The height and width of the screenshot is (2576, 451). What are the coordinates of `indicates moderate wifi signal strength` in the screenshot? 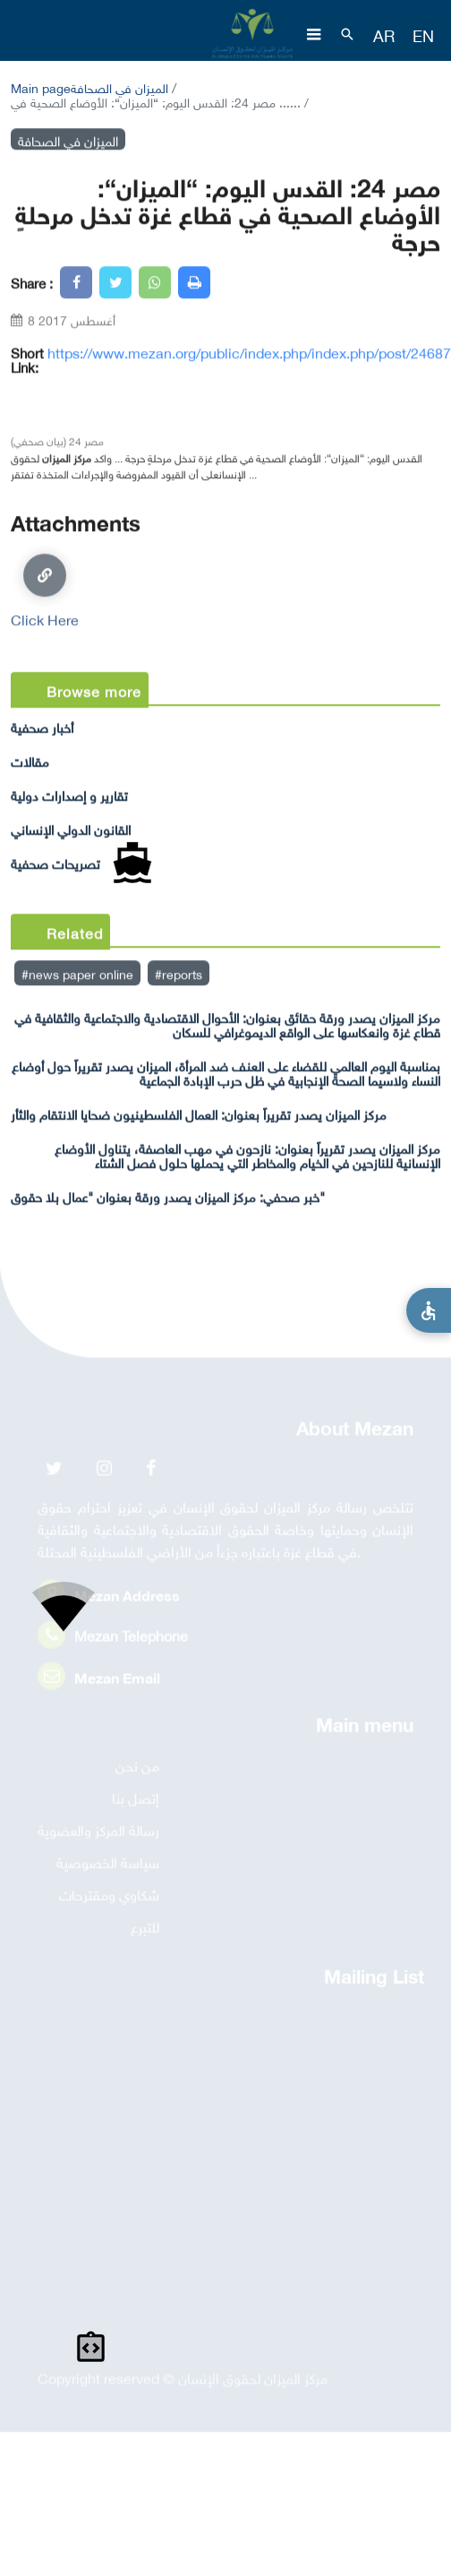 It's located at (64, 1606).